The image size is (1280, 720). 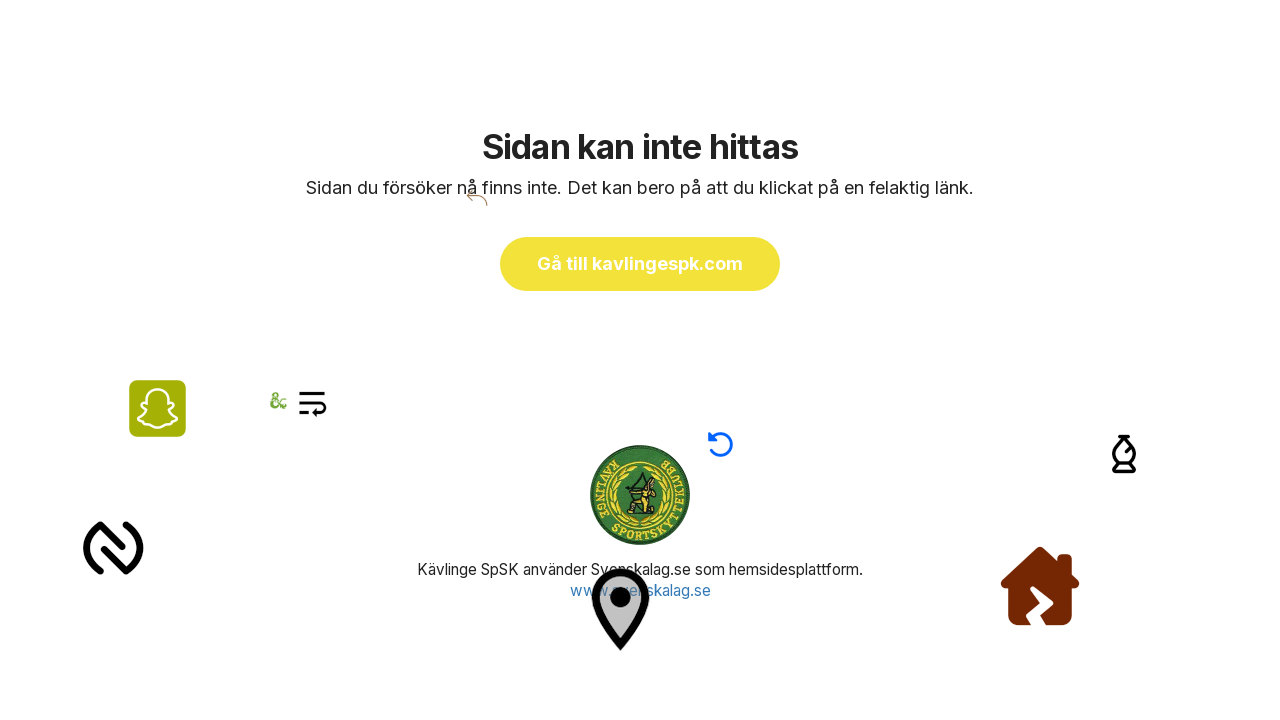 What do you see at coordinates (278, 400) in the screenshot?
I see `Dungeons & Dragons logo` at bounding box center [278, 400].